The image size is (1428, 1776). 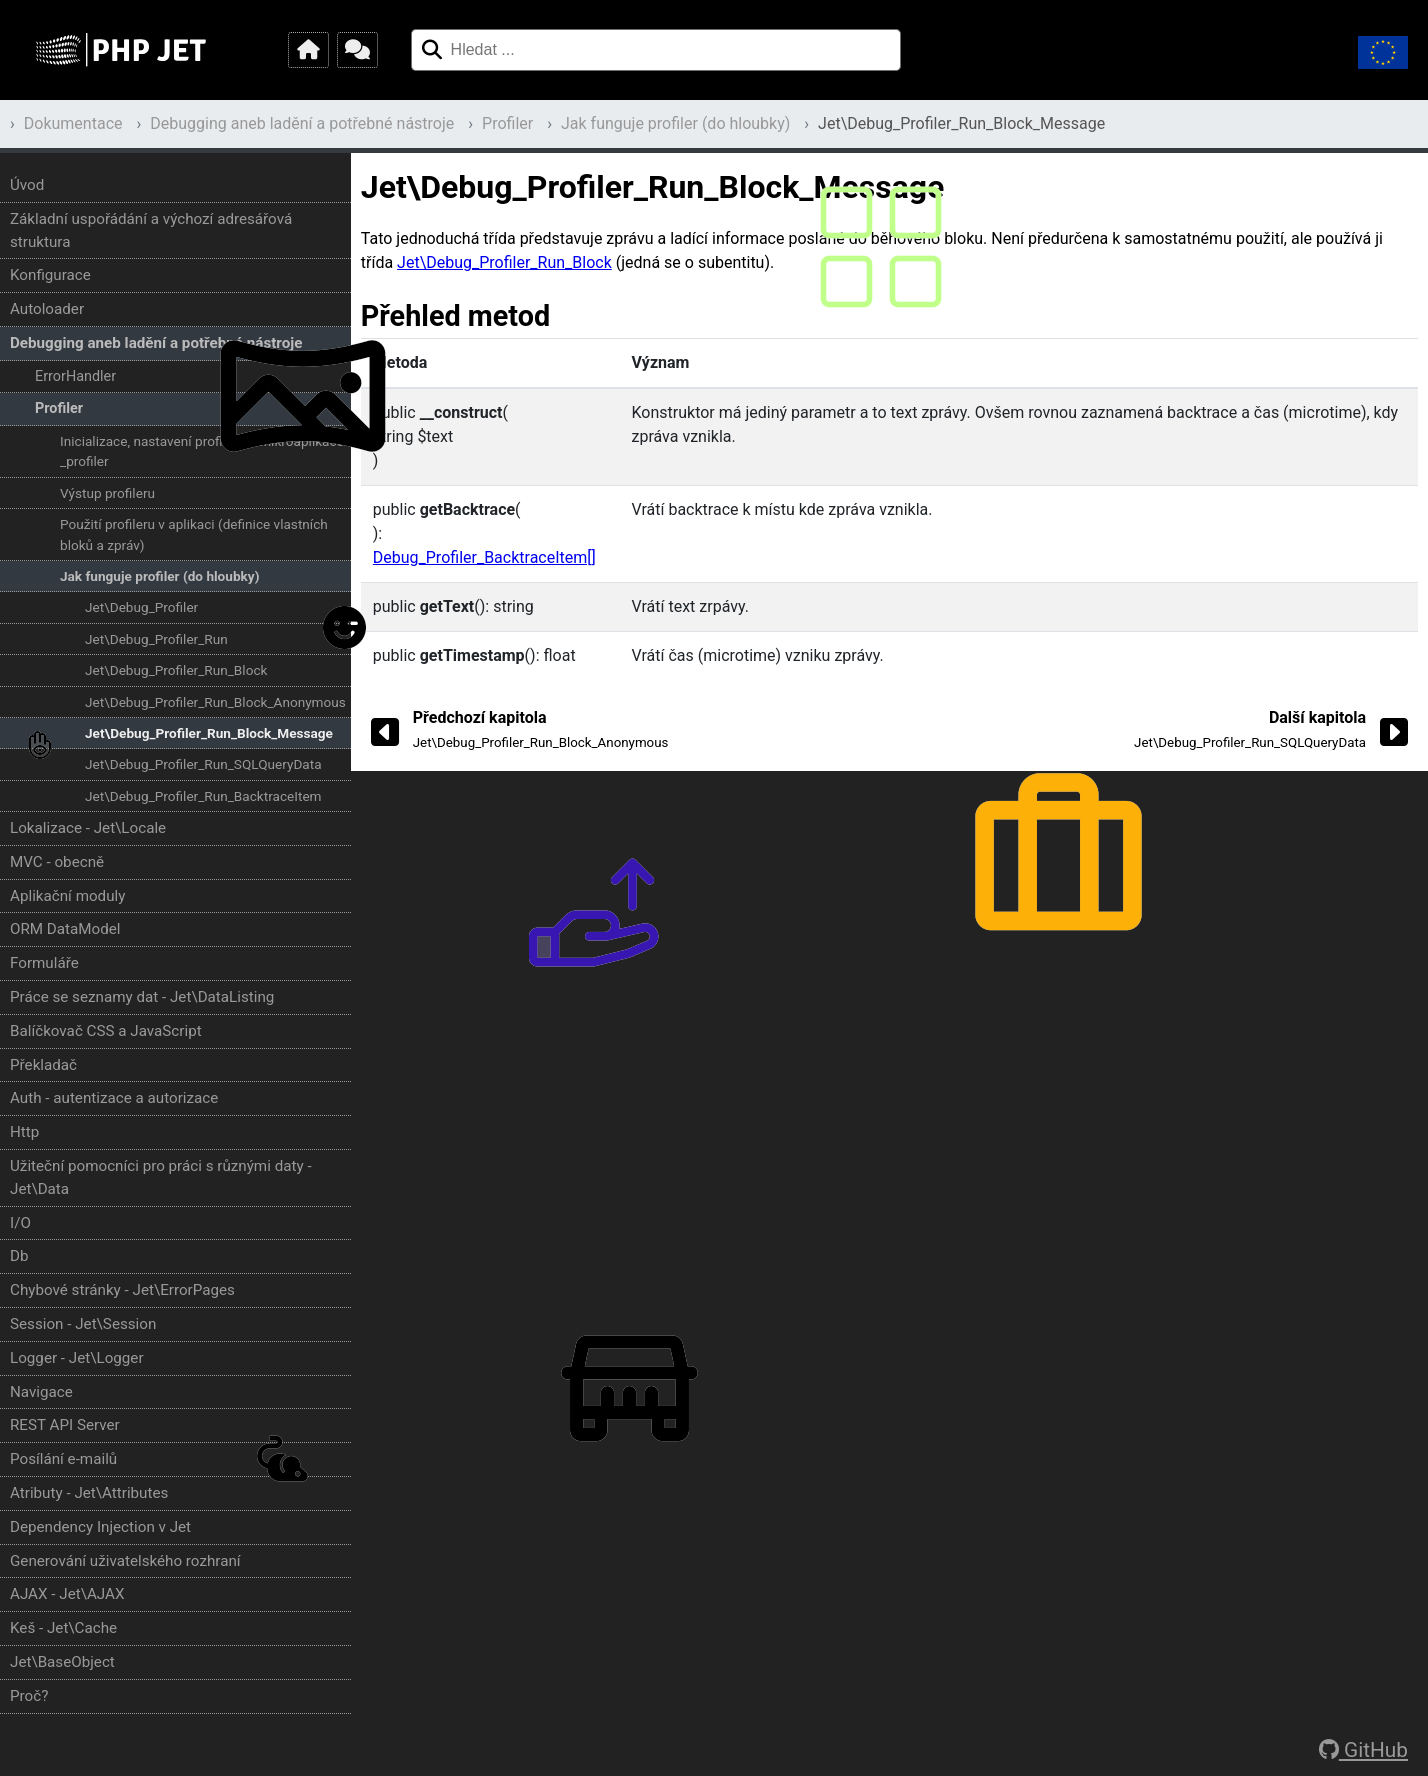 I want to click on view panorama or wide-angle photos, so click(x=303, y=396).